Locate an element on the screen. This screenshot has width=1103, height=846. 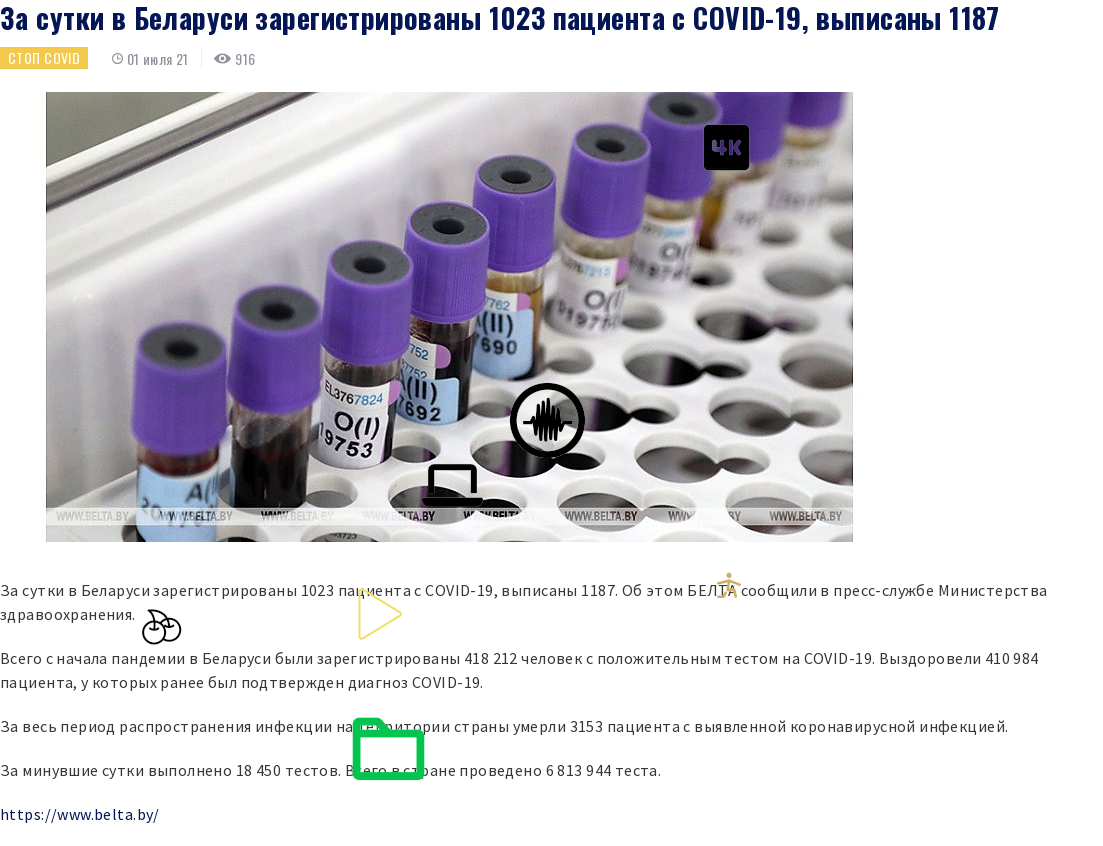
switch to desktop view is located at coordinates (452, 485).